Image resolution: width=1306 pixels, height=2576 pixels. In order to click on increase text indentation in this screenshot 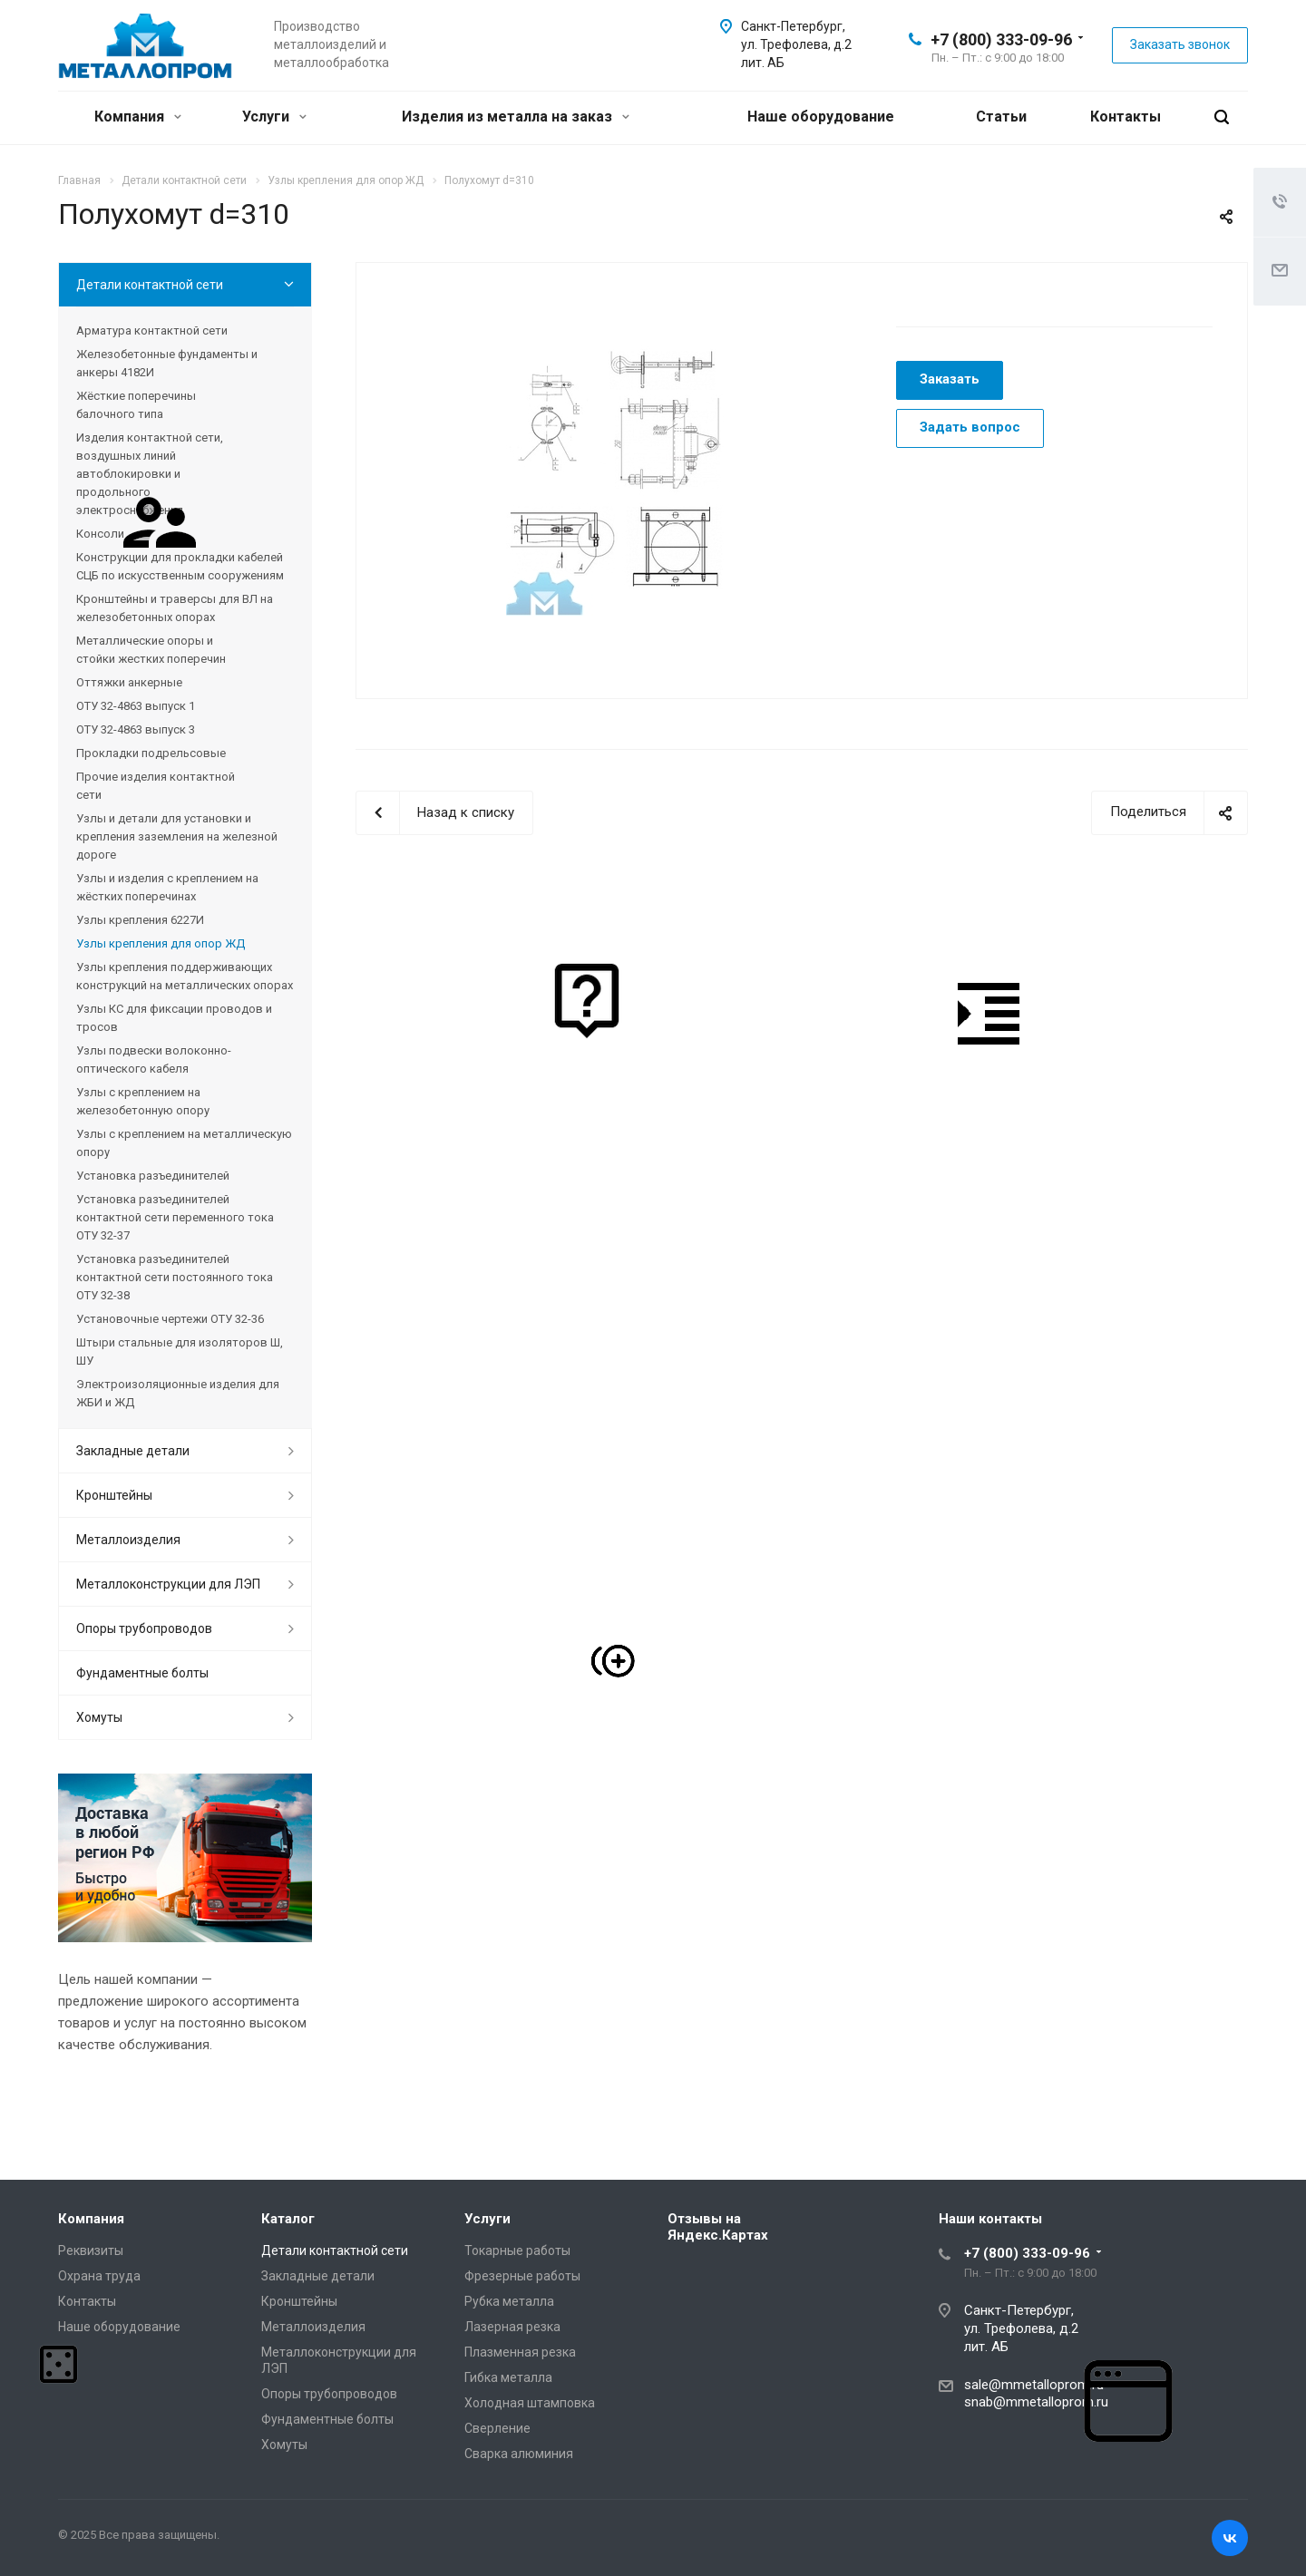, I will do `click(989, 1014)`.